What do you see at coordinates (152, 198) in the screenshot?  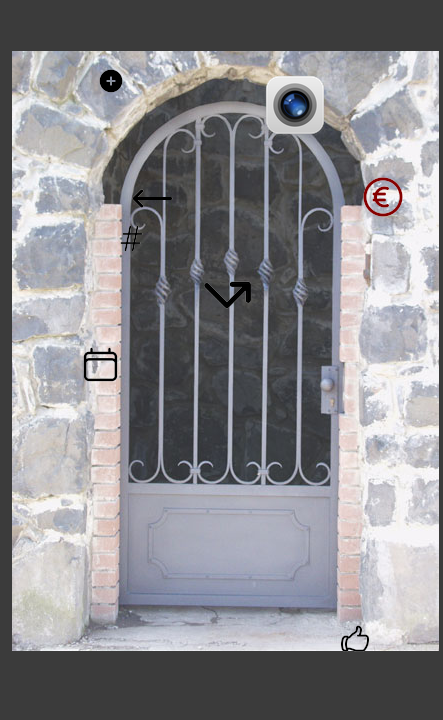 I see `go back to the previous screen` at bounding box center [152, 198].